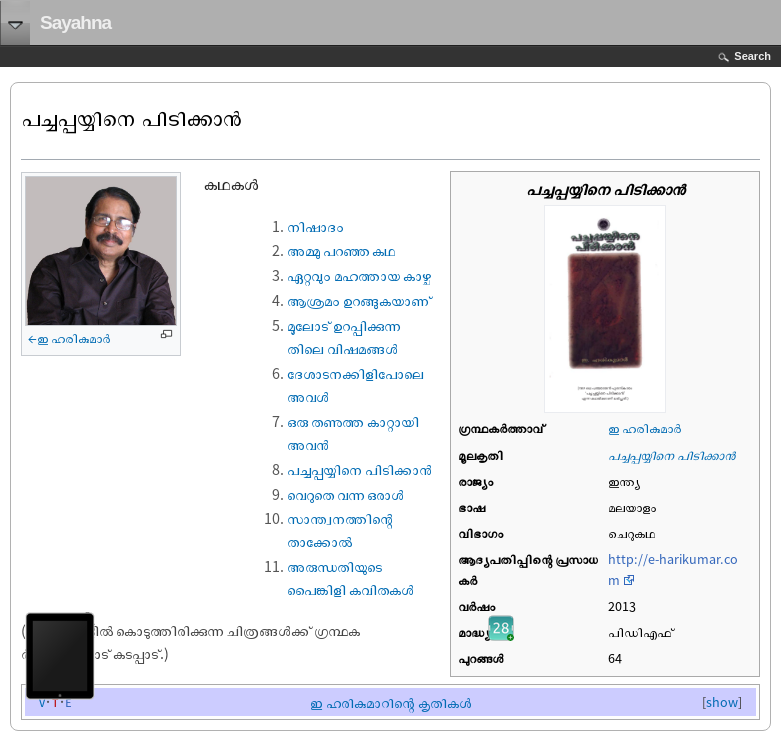  I want to click on iPad device icon, so click(60, 656).